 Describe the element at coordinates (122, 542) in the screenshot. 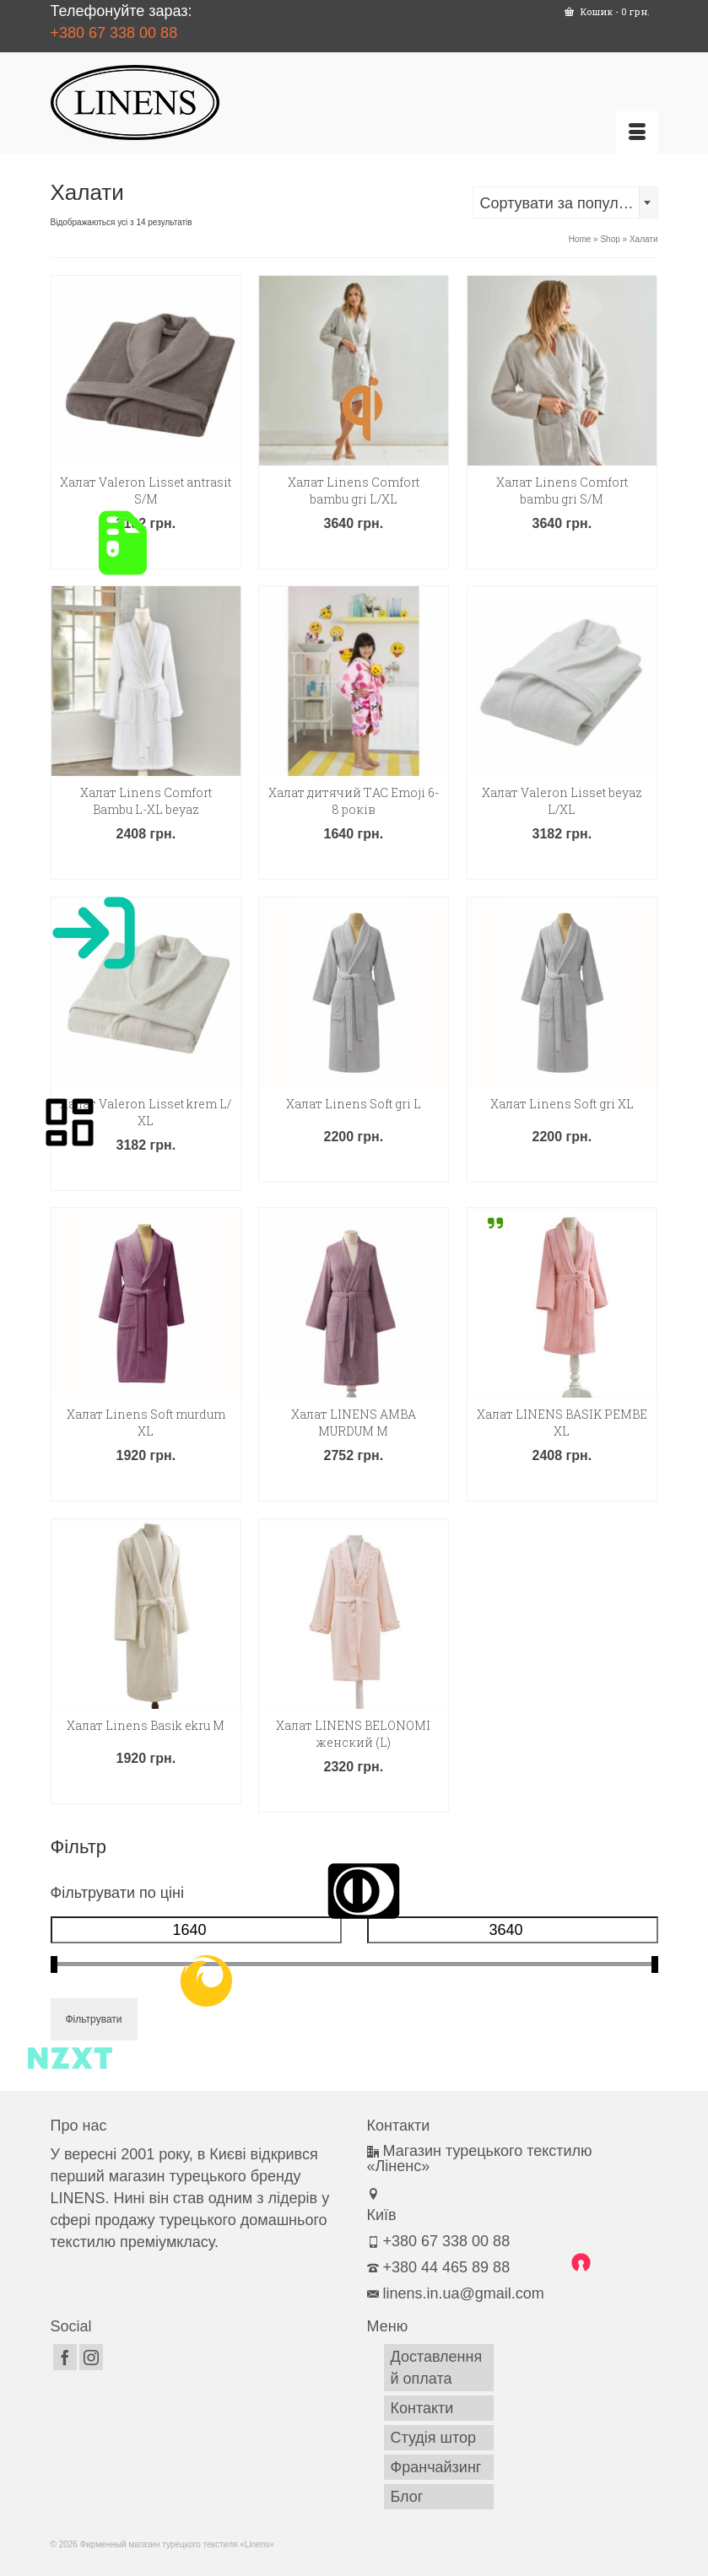

I see `view or open a compressed archive file` at that location.